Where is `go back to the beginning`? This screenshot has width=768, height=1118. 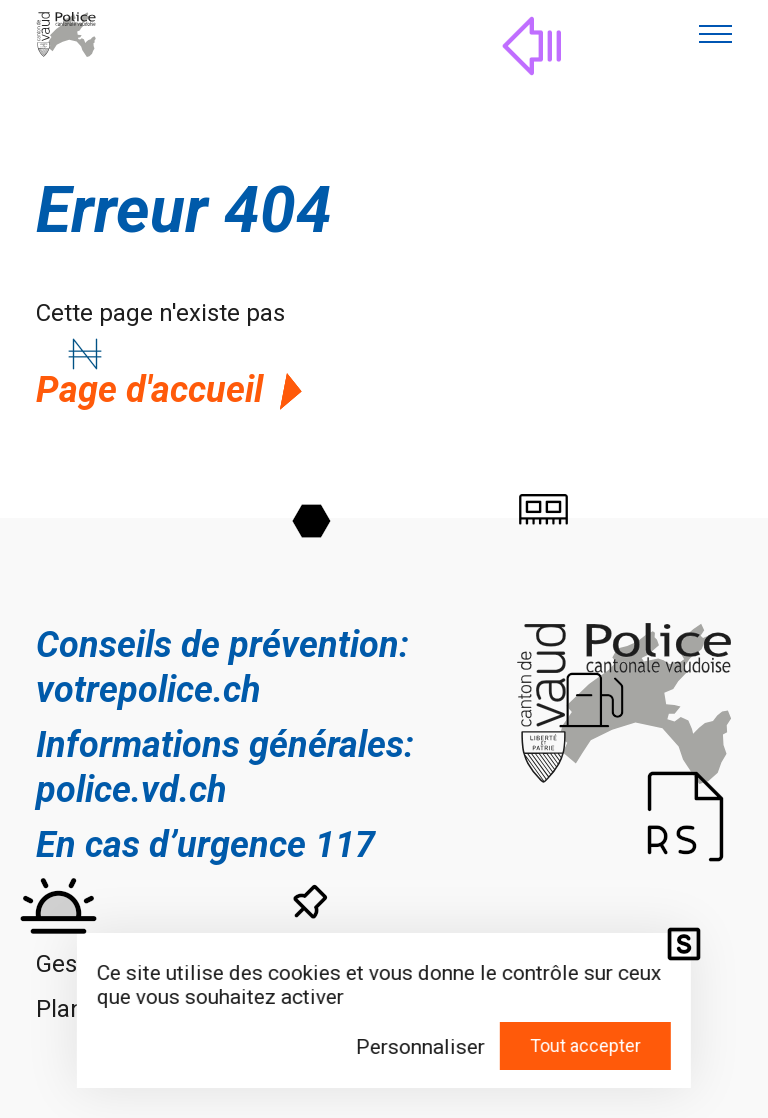 go back to the beginning is located at coordinates (534, 46).